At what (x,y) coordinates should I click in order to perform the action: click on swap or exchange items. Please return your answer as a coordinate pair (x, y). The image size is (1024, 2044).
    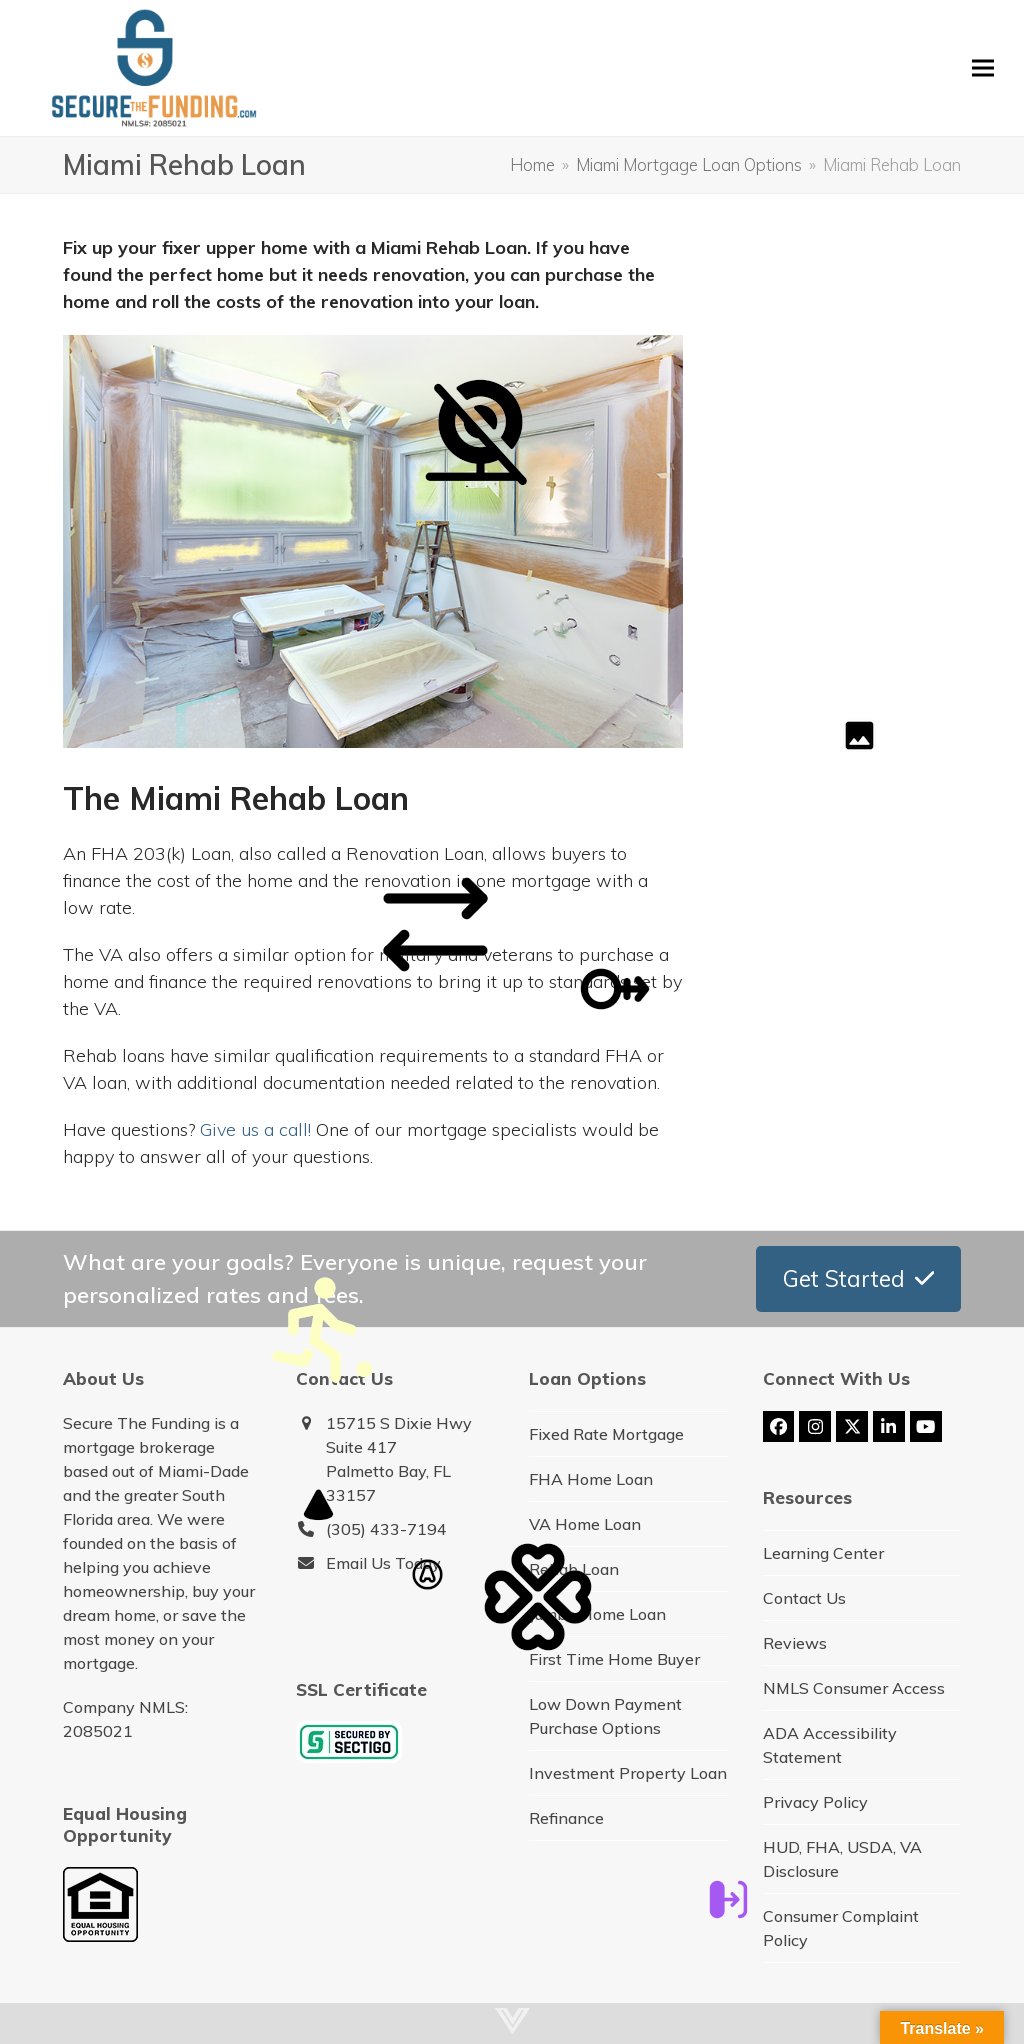
    Looking at the image, I should click on (435, 924).